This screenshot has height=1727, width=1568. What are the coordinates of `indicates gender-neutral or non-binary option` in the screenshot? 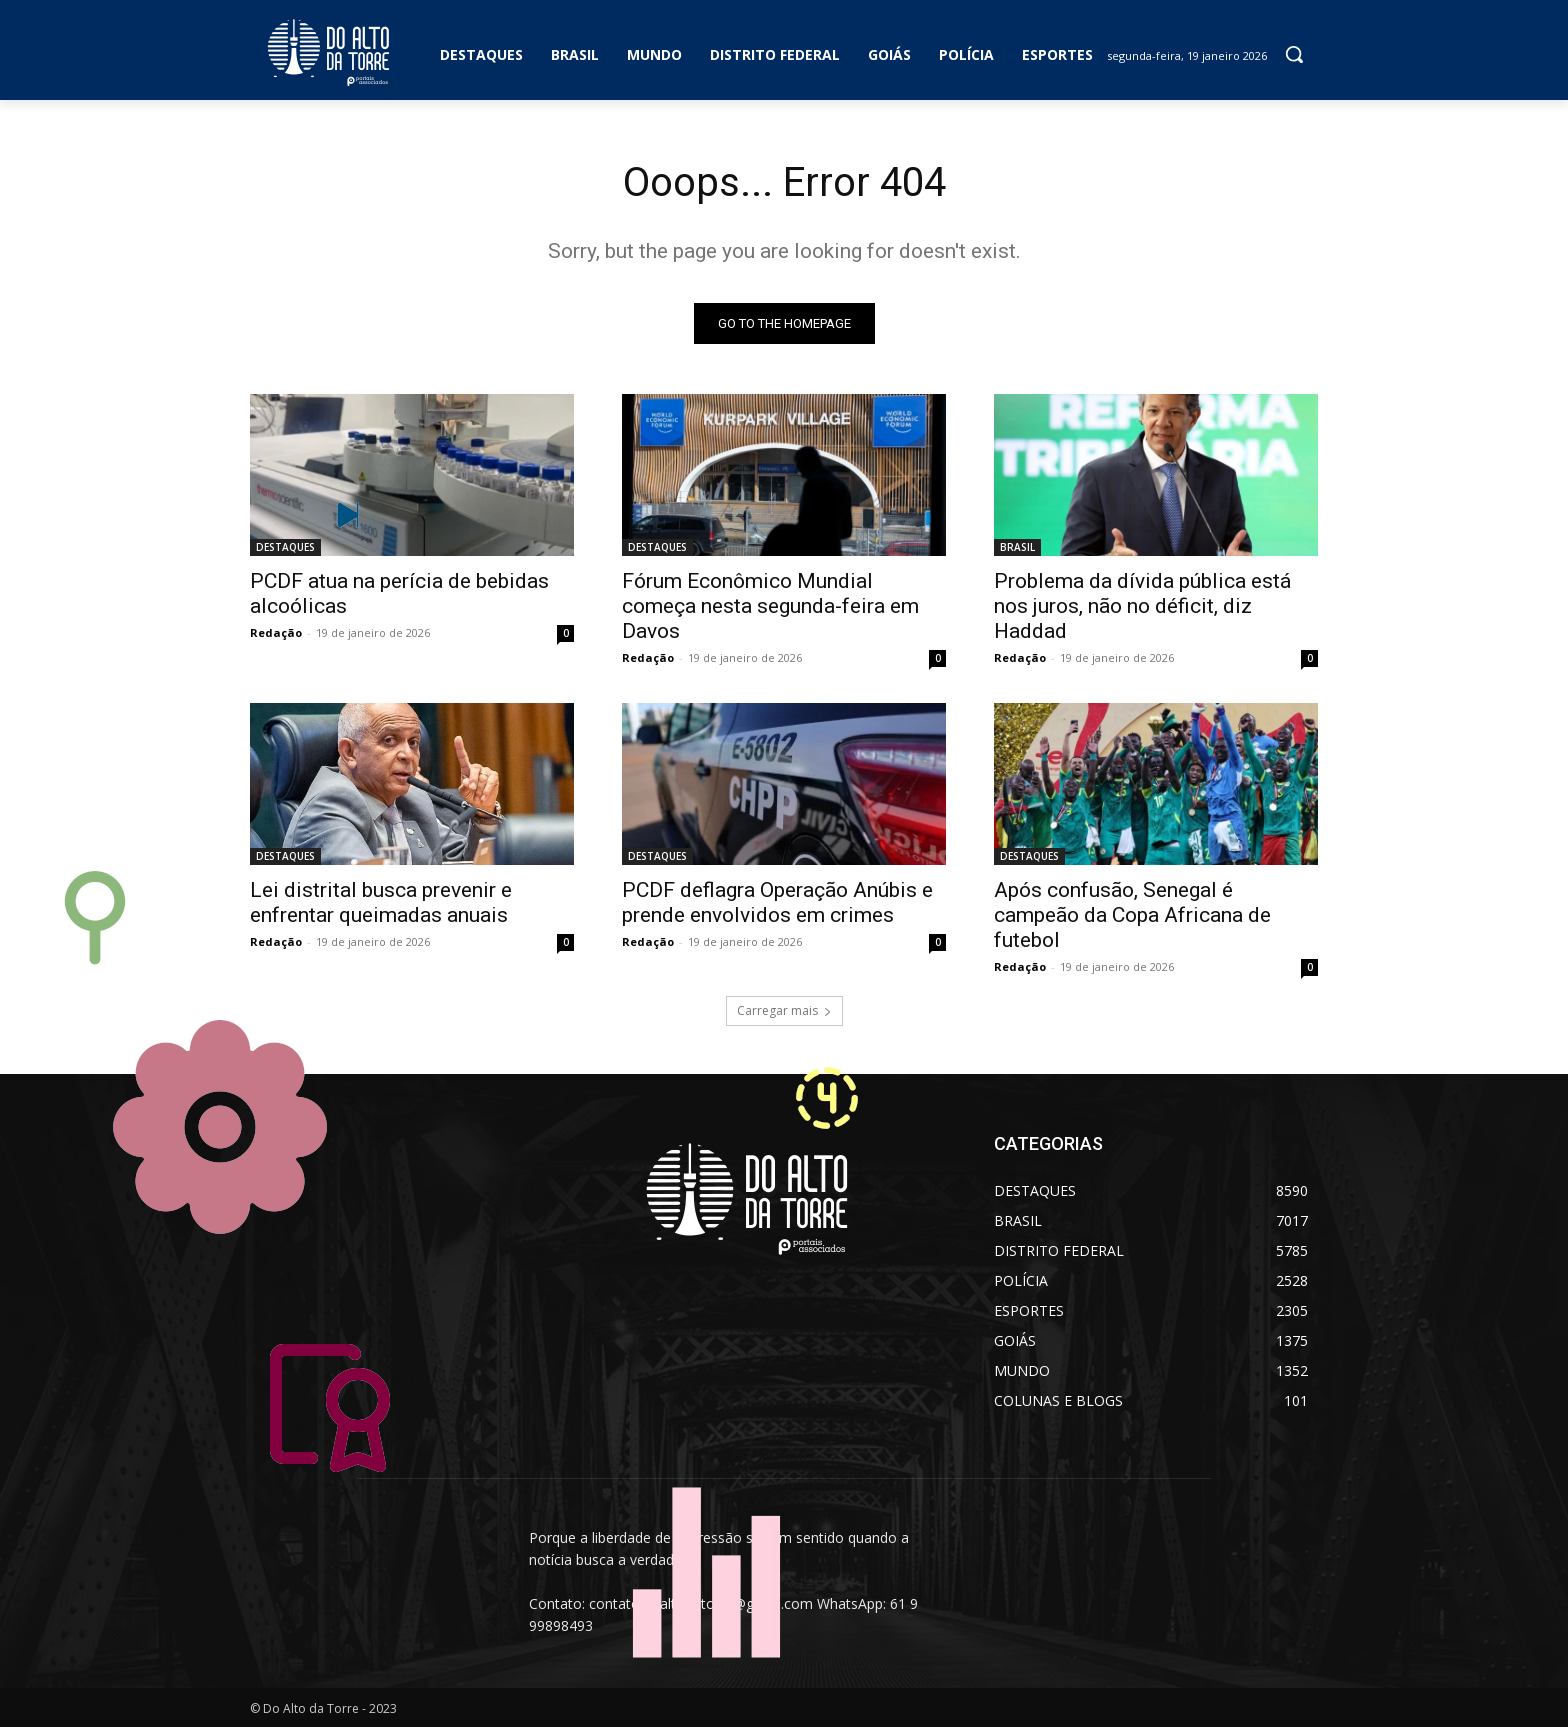 It's located at (95, 915).